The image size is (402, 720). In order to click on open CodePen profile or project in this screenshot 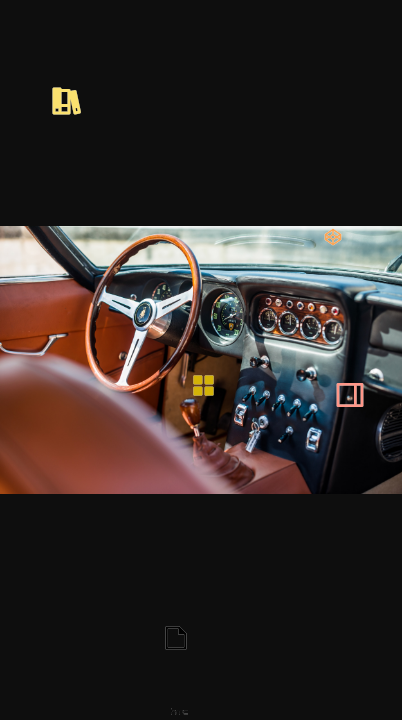, I will do `click(333, 237)`.